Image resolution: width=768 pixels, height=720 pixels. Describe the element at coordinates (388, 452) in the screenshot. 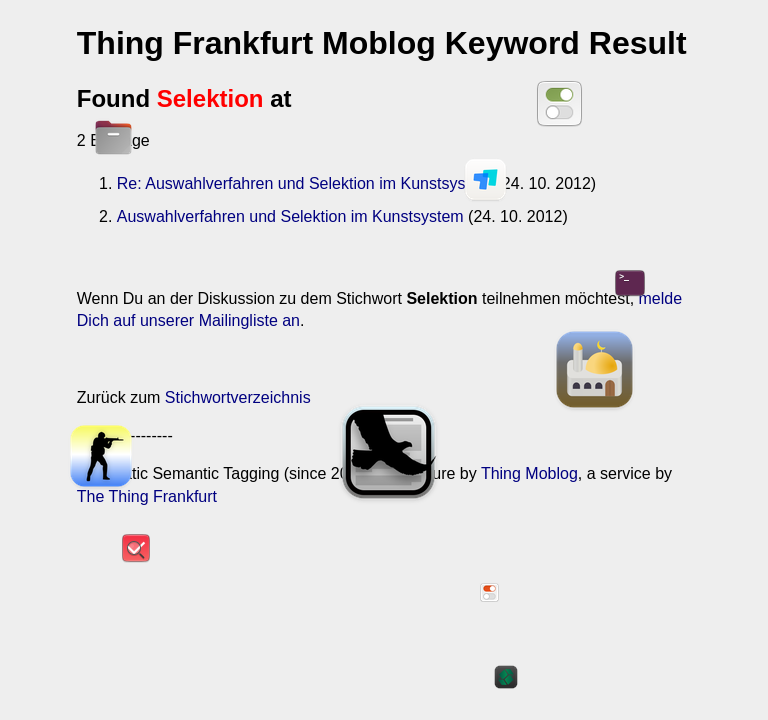

I see `open Setzer LaTeX editor application` at that location.